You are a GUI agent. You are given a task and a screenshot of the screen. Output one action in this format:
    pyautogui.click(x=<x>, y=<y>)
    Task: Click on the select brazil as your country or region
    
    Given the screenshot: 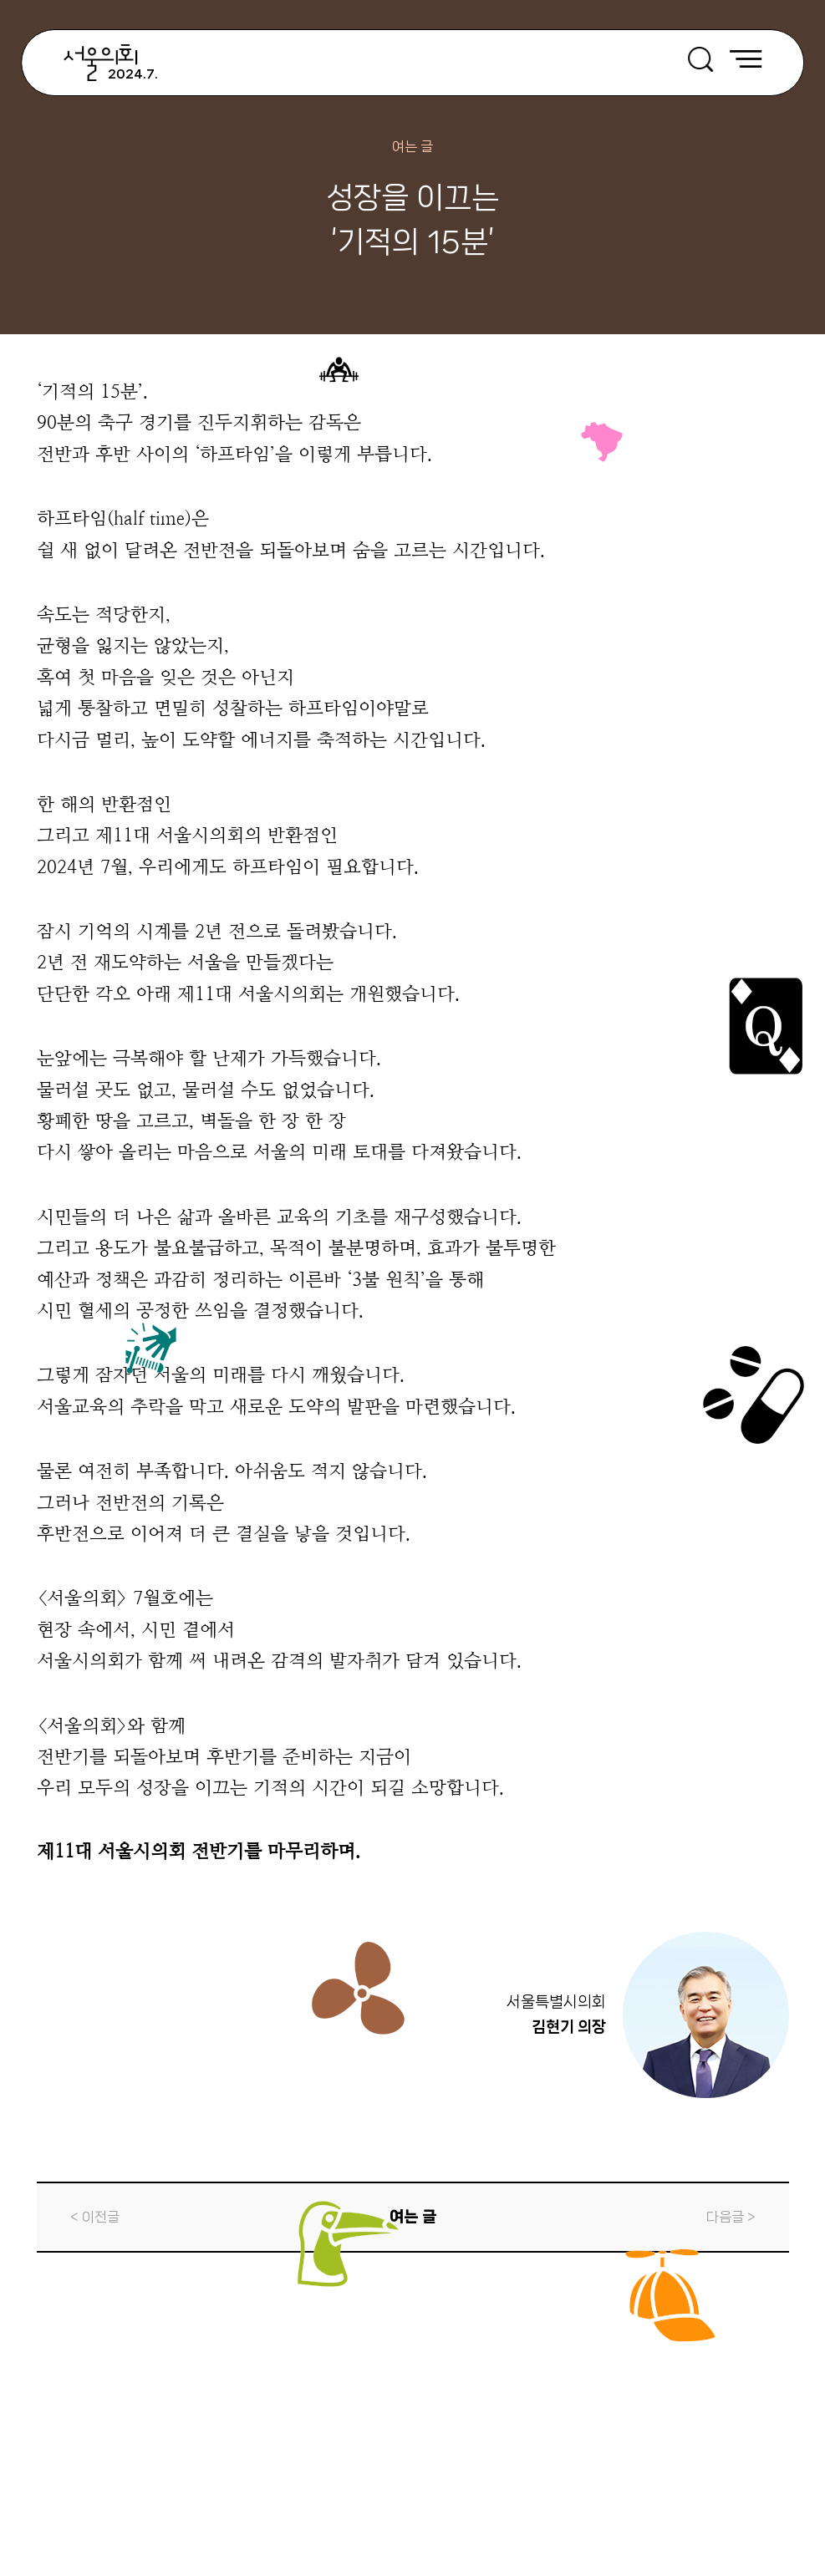 What is the action you would take?
    pyautogui.click(x=602, y=442)
    